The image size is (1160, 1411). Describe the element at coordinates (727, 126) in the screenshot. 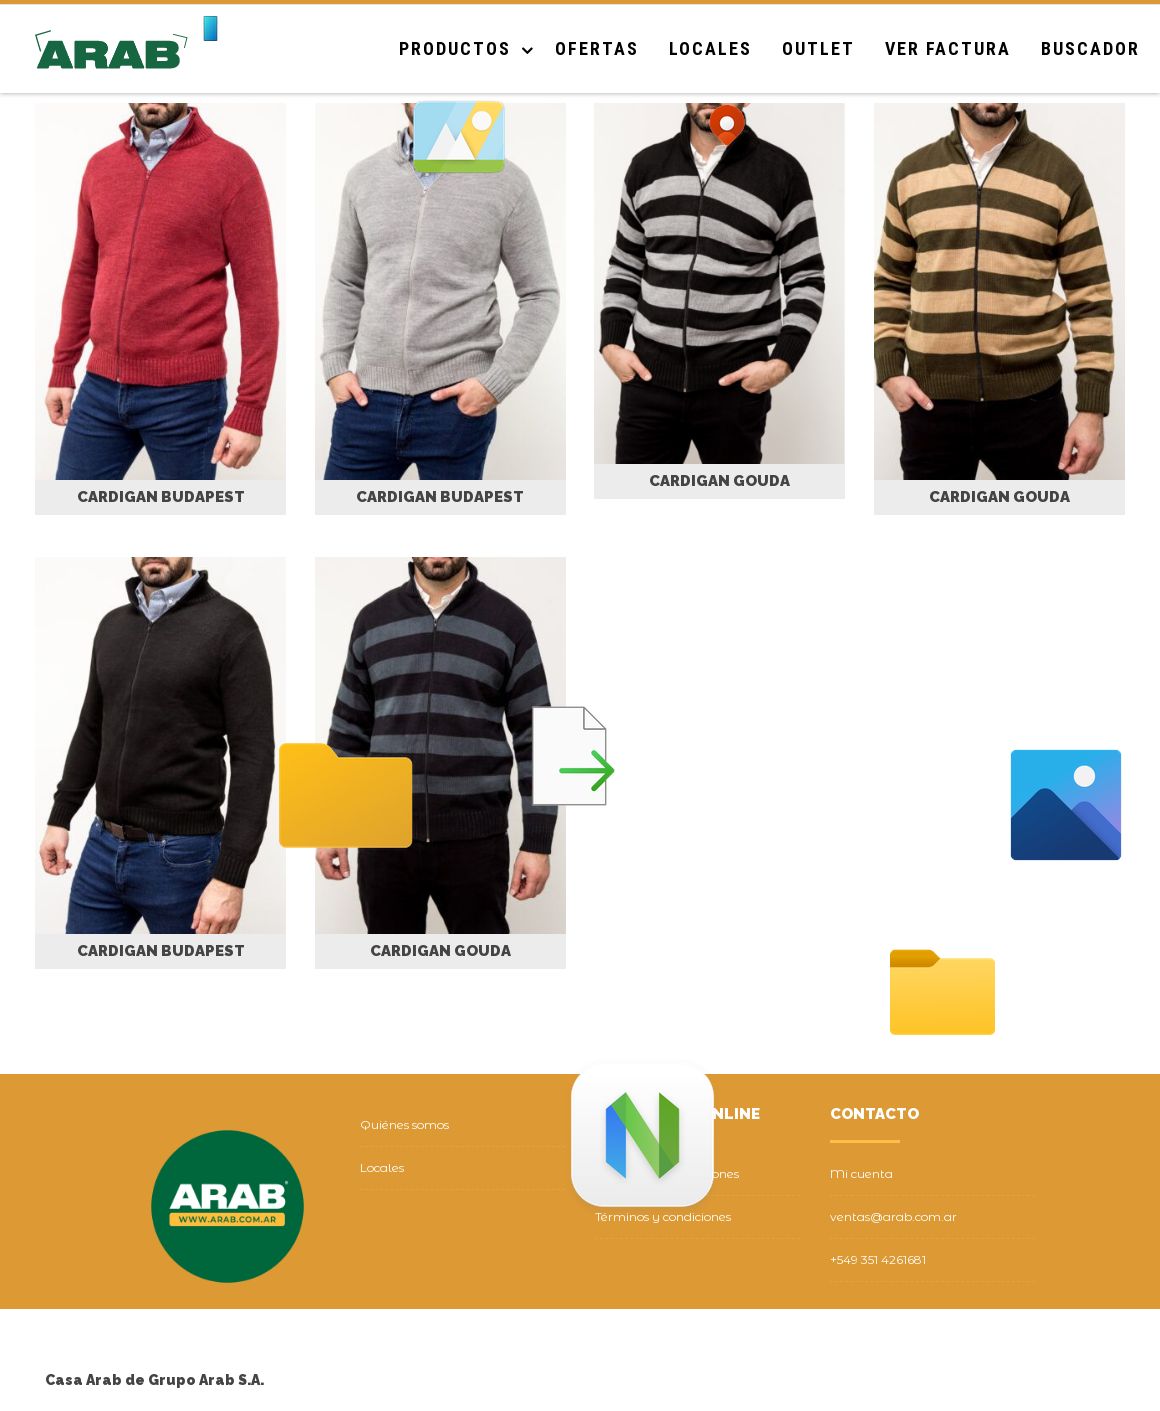

I see `open the maps app` at that location.